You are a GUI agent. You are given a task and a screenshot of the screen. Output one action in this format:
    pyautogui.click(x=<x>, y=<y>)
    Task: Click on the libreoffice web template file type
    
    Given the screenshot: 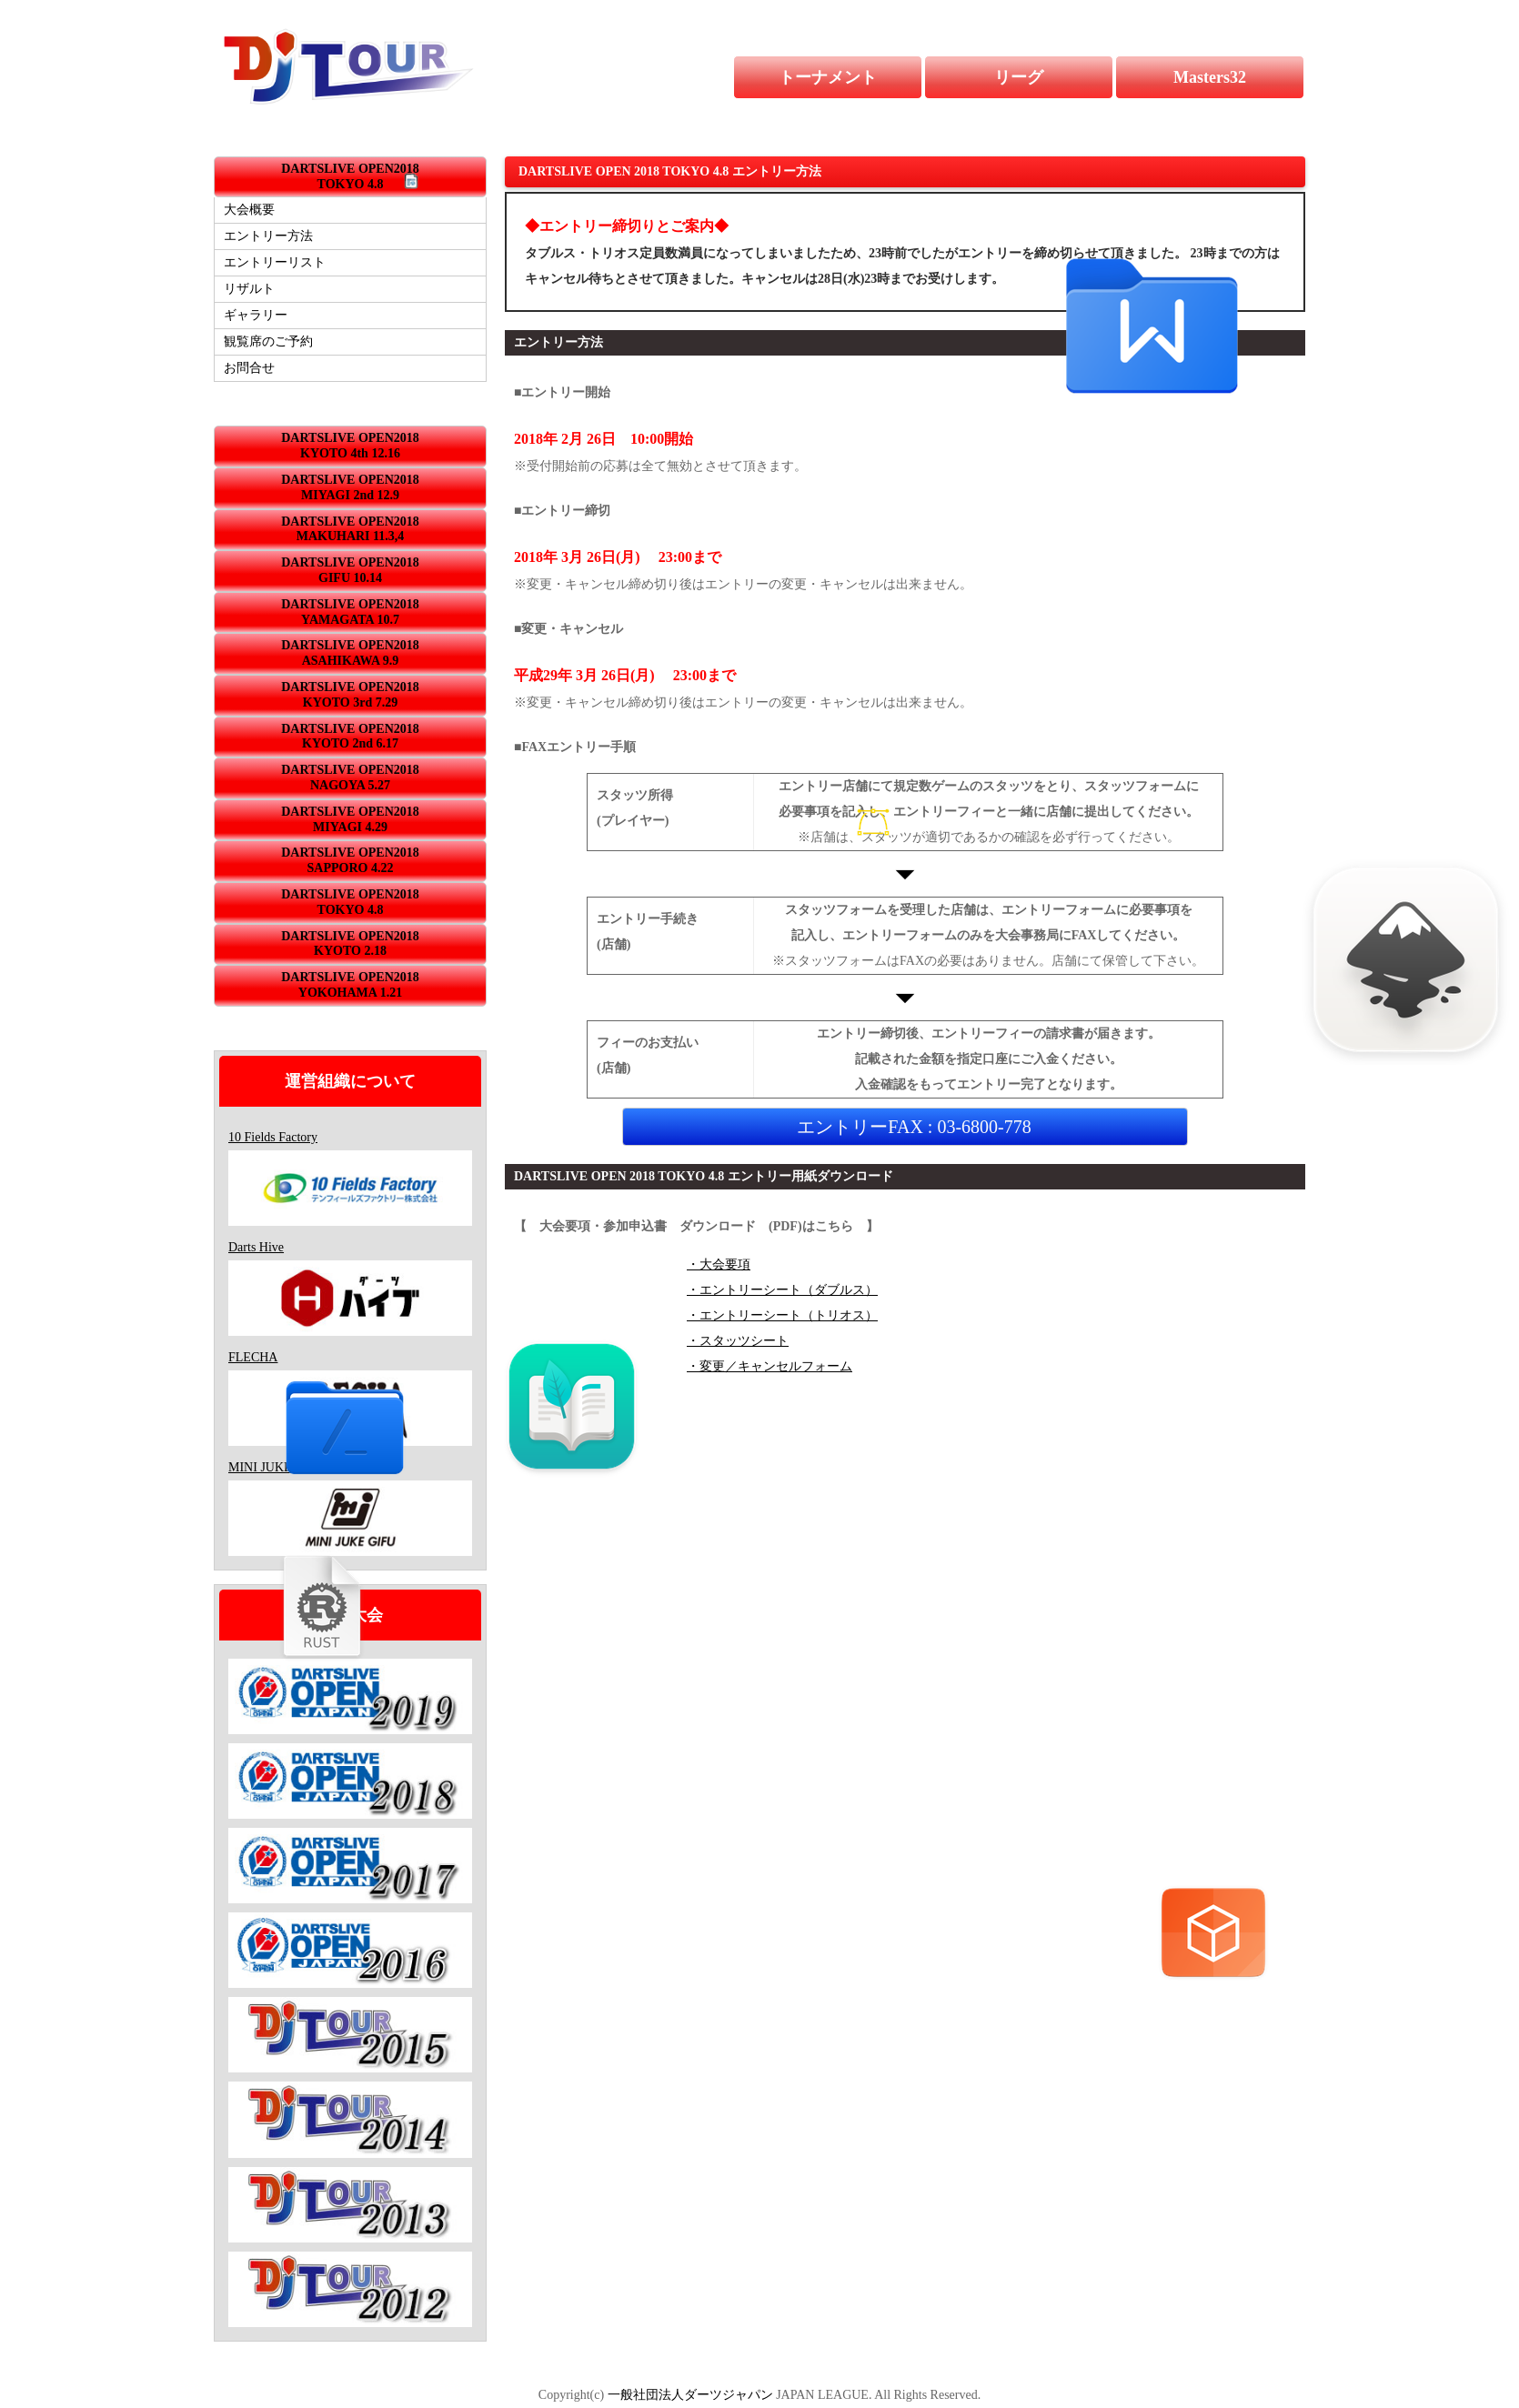 What is the action you would take?
    pyautogui.click(x=411, y=181)
    